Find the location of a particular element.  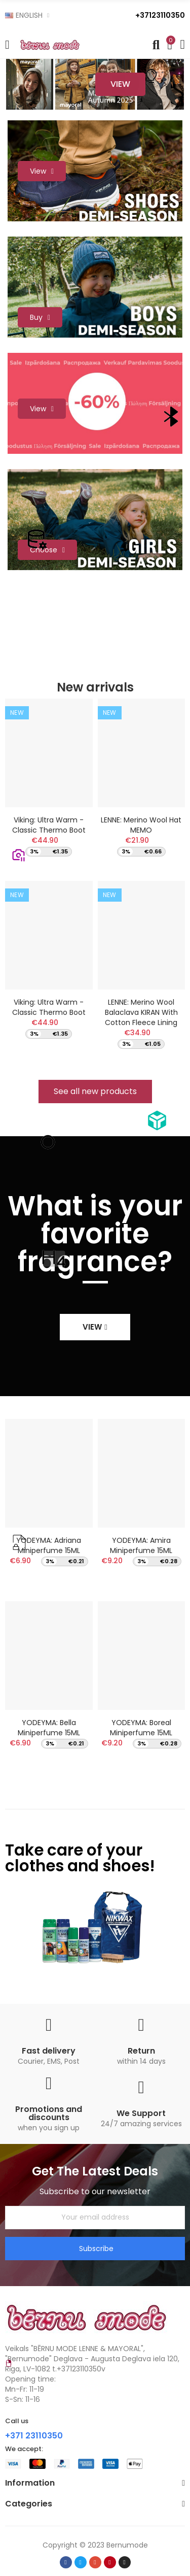

open codesandbox development environment is located at coordinates (157, 1120).